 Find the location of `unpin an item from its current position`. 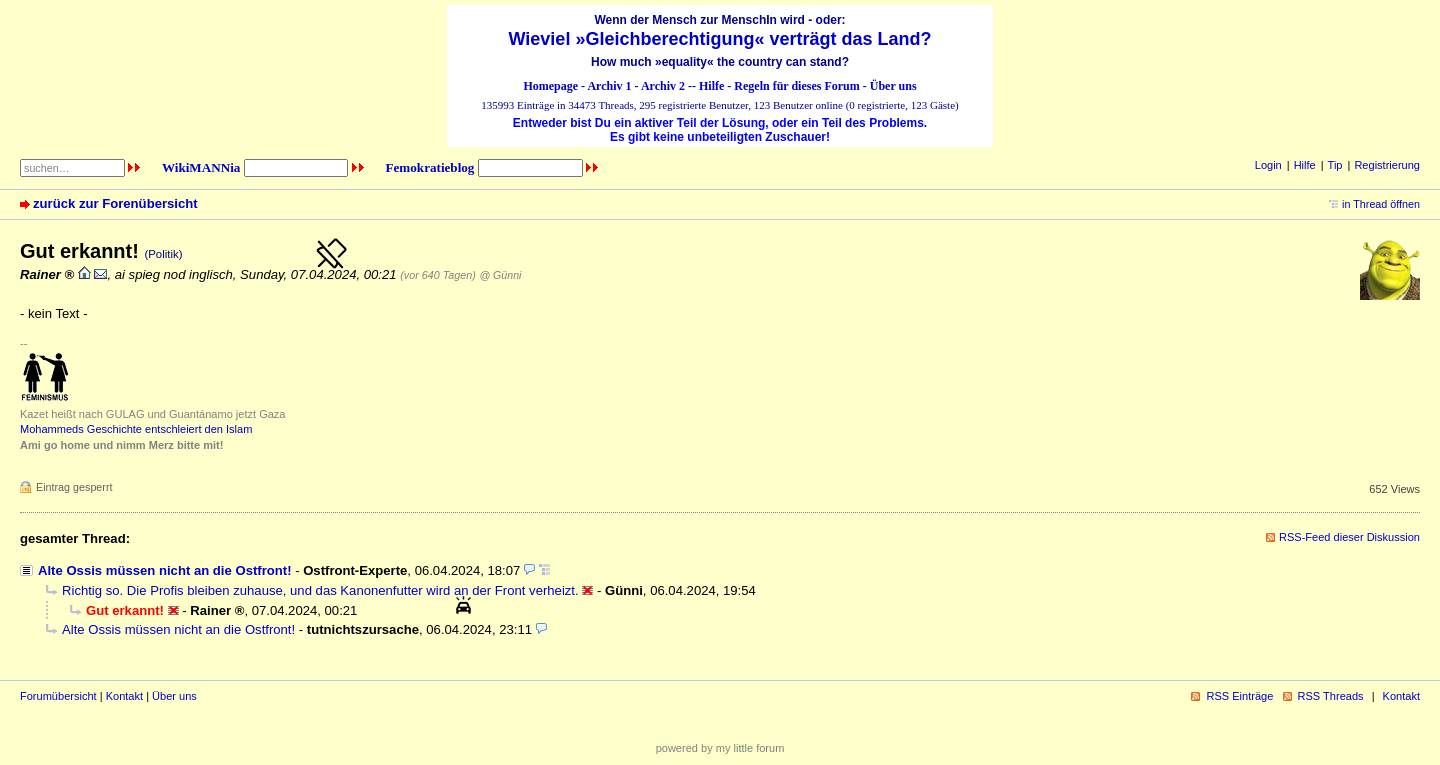

unpin an item from its current position is located at coordinates (330, 254).